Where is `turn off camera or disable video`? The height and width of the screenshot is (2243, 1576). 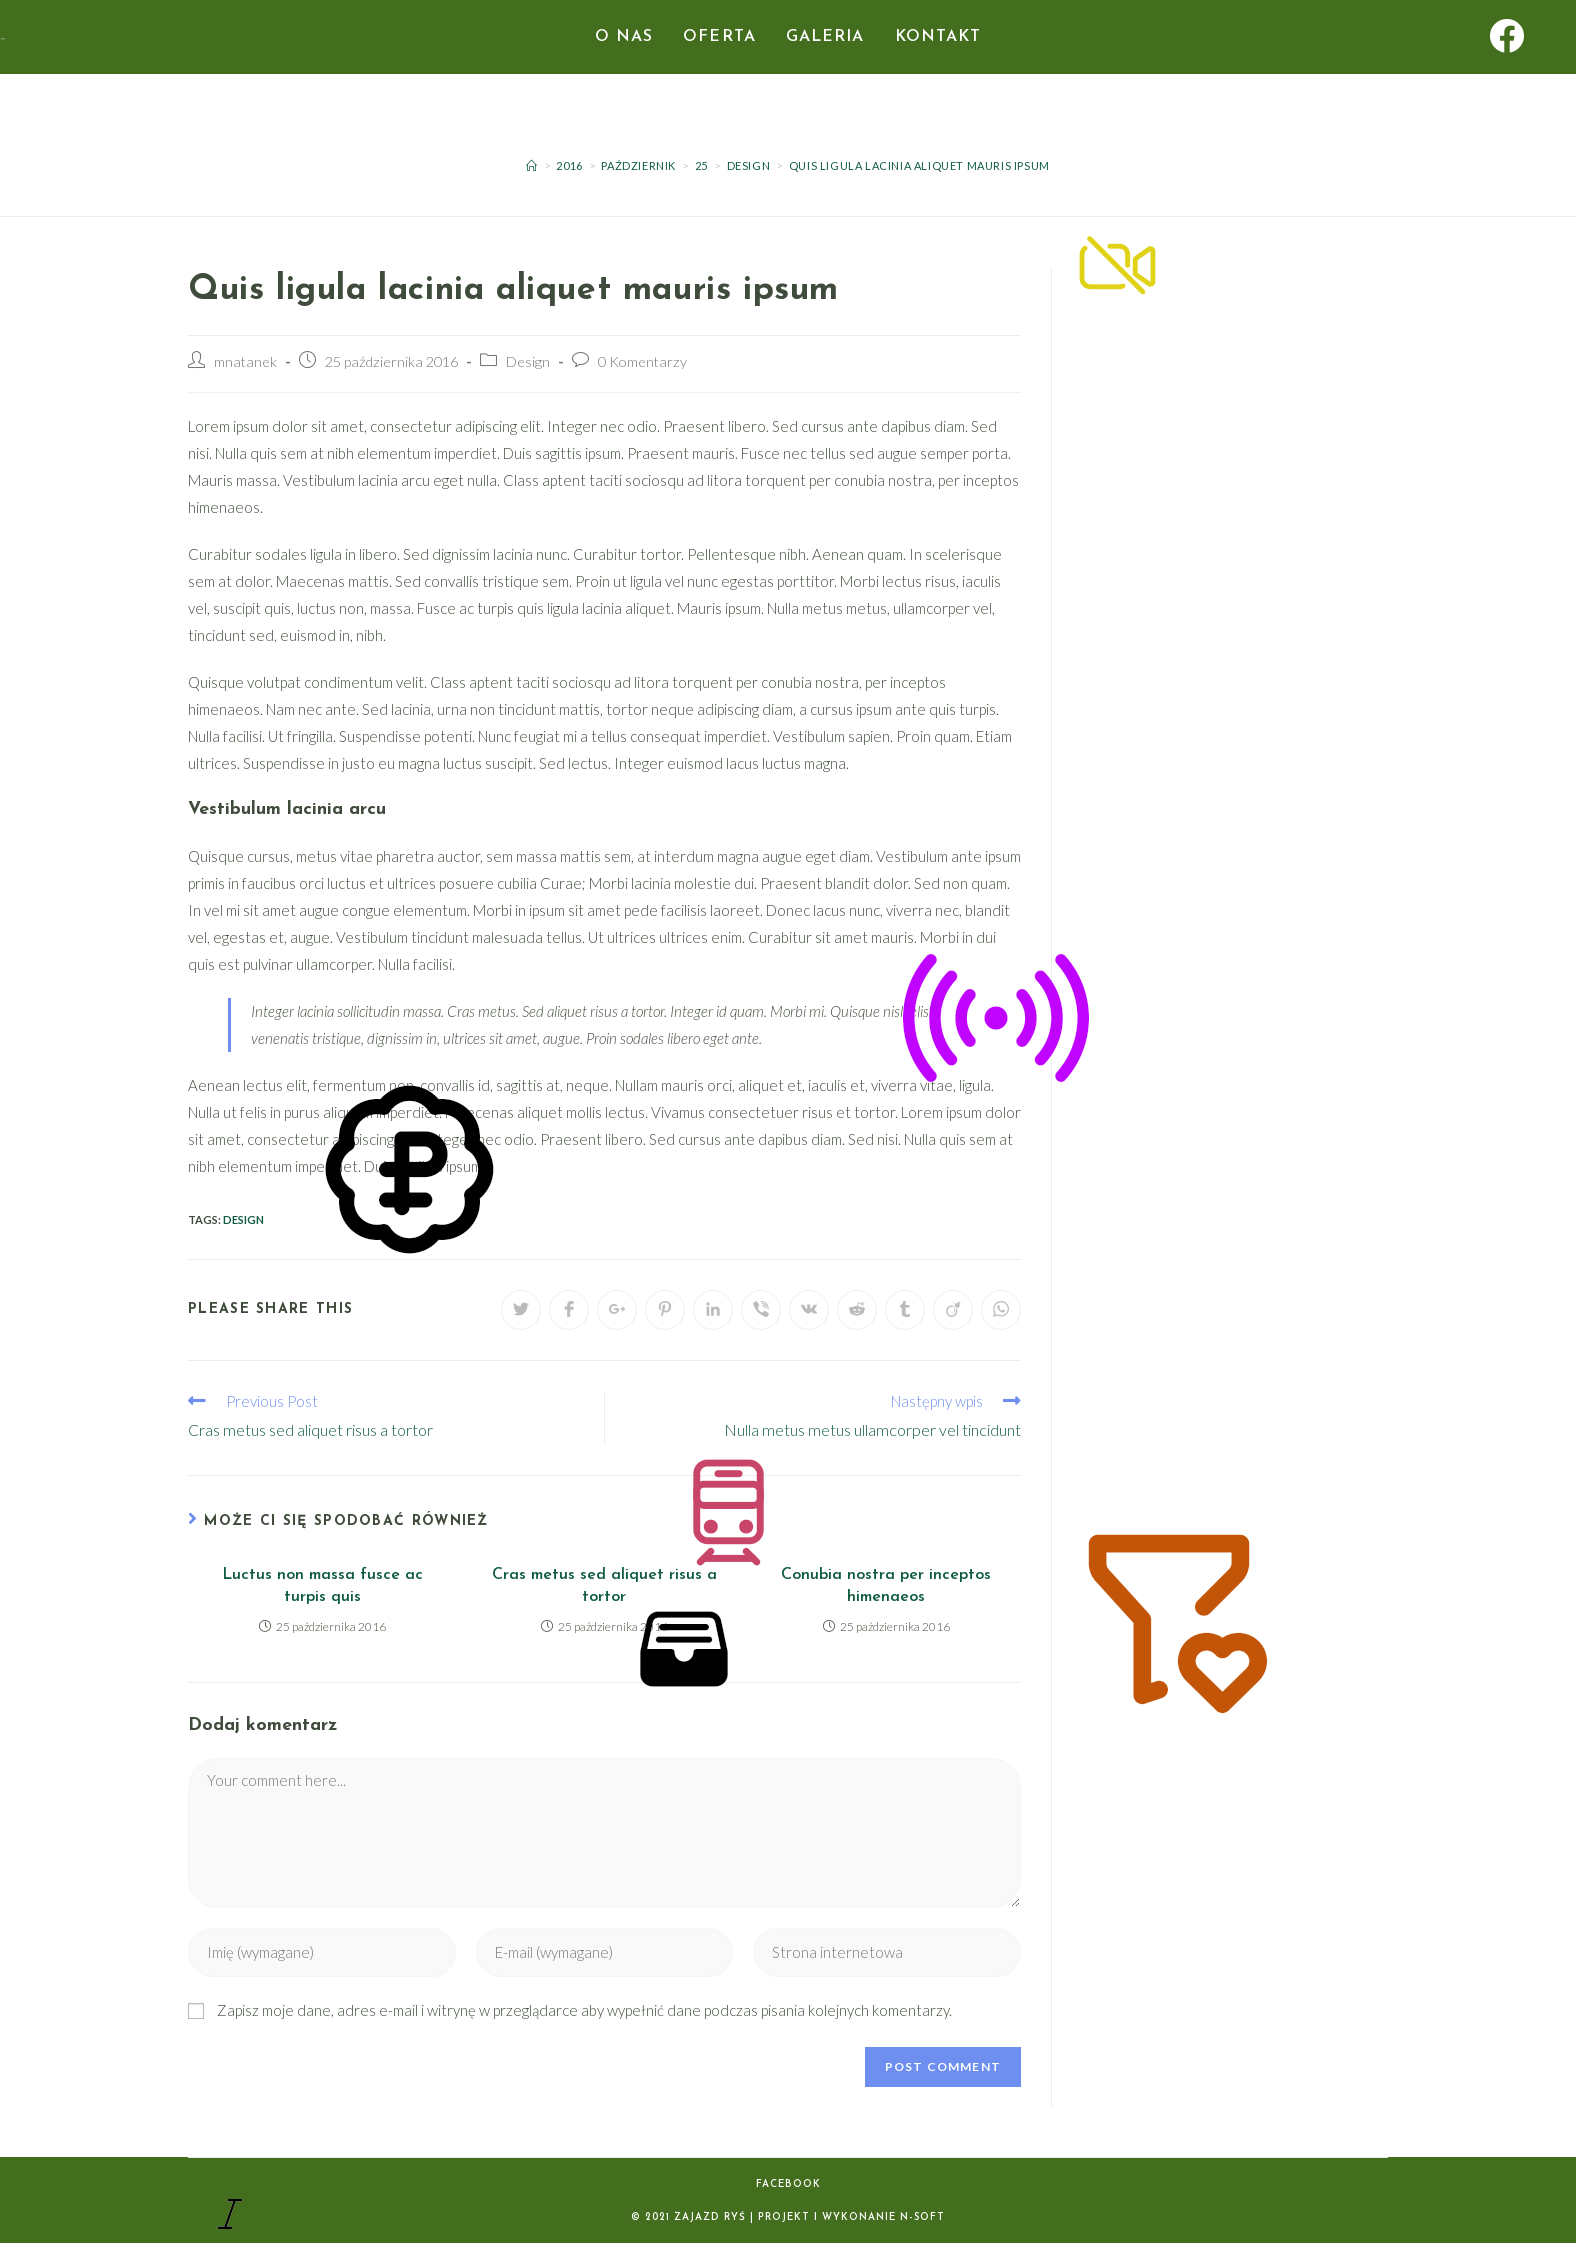
turn off camera or disable video is located at coordinates (1117, 266).